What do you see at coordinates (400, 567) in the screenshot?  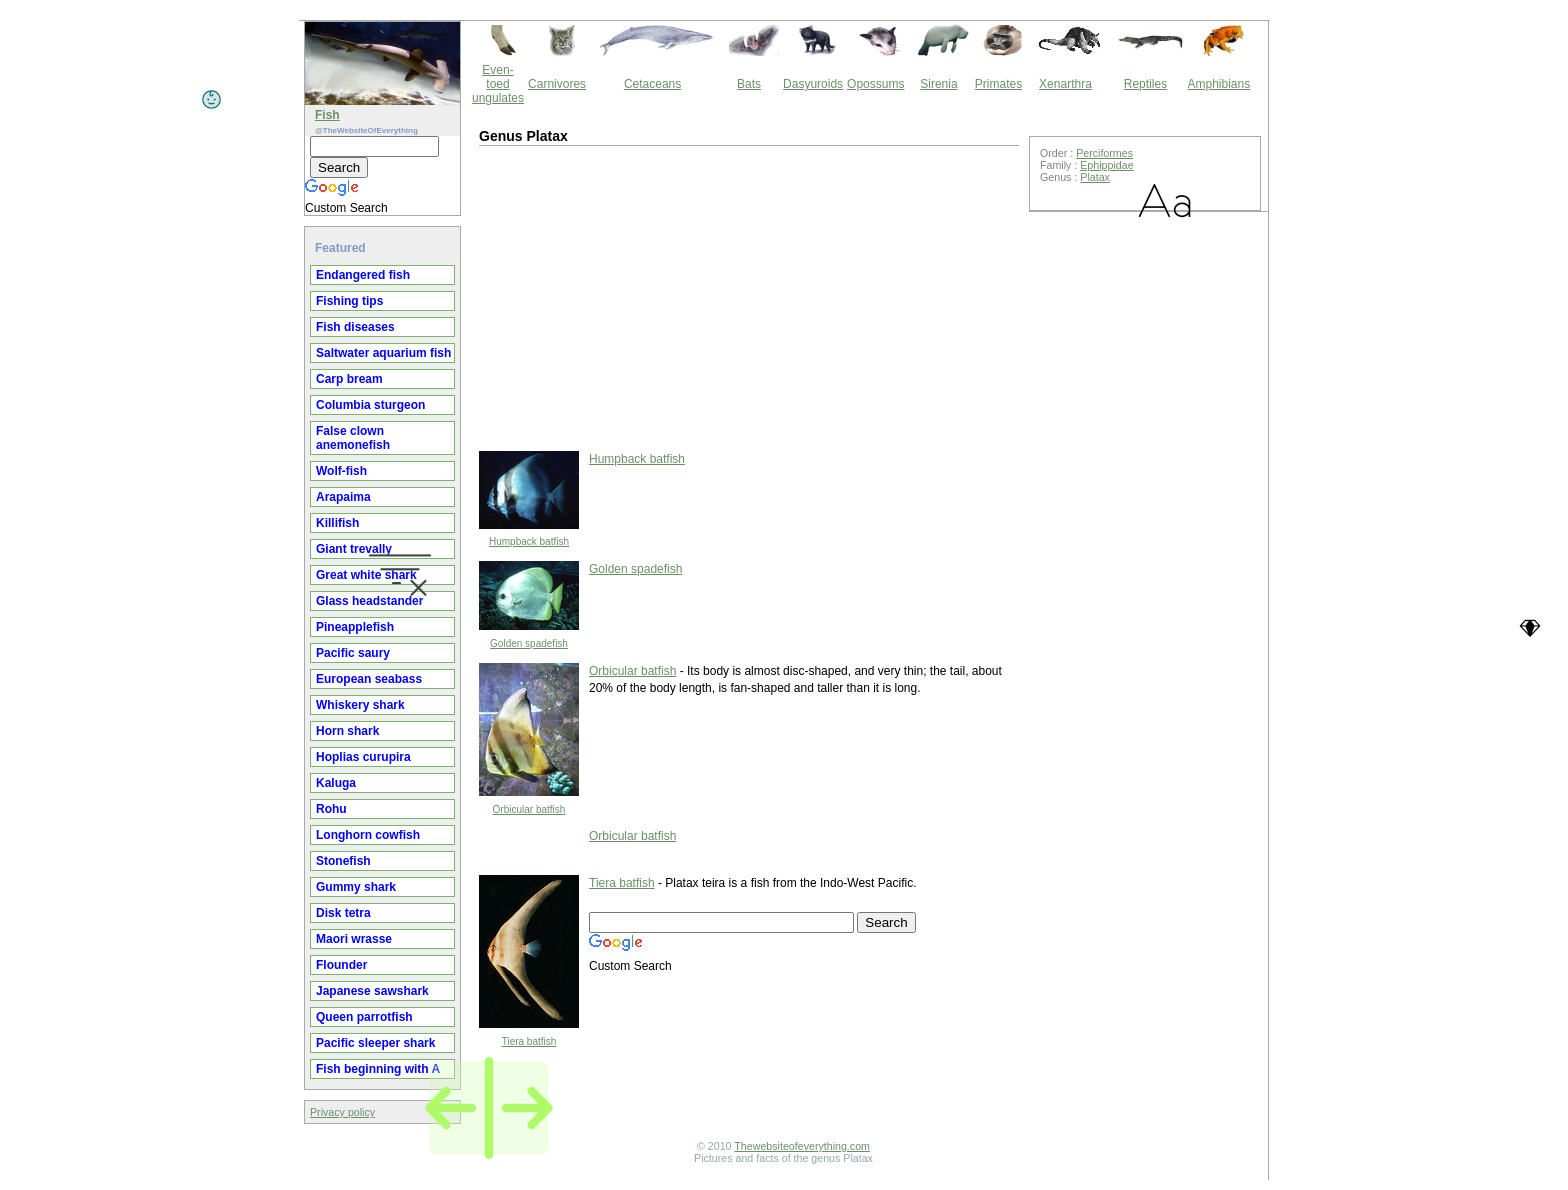 I see `clear all active filters` at bounding box center [400, 567].